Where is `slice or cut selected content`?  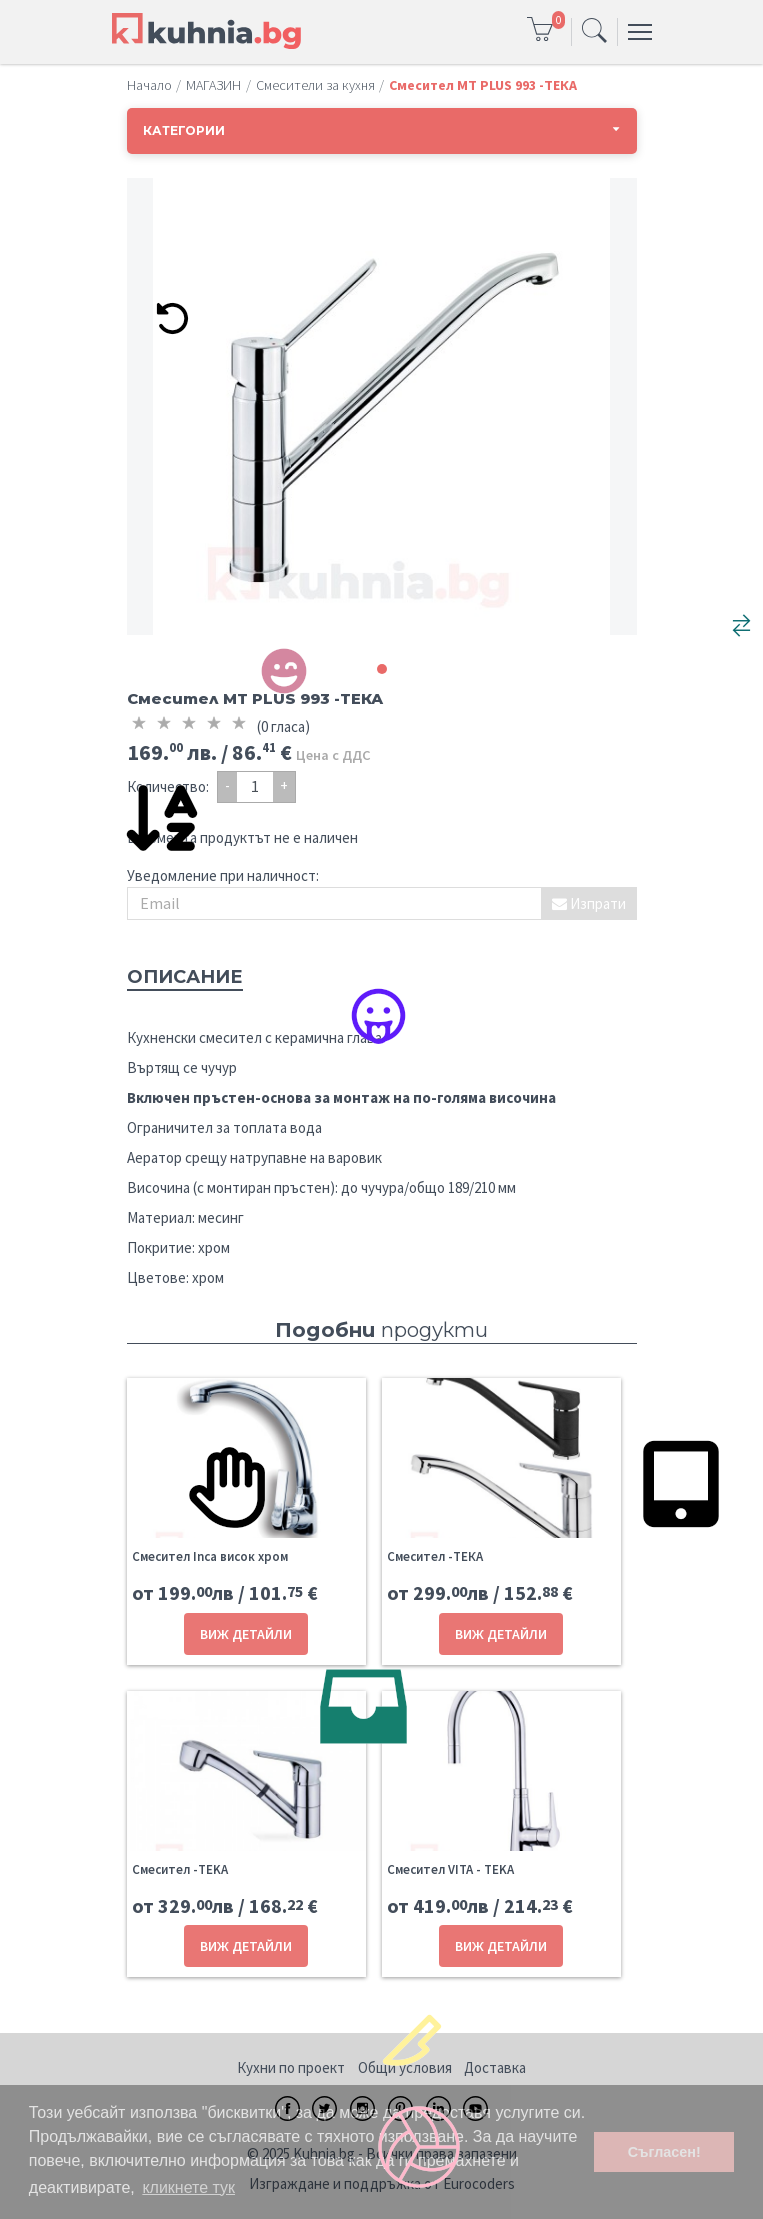 slice or cut selected content is located at coordinates (412, 2041).